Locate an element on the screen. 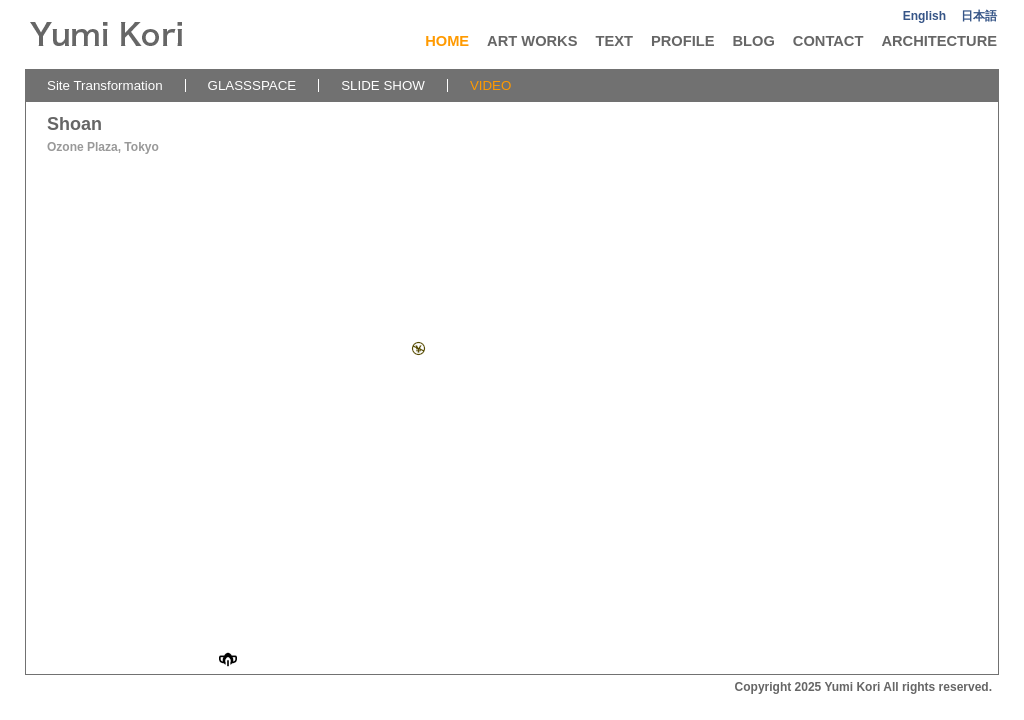  indicates respiratory protection or ventilator equipment is located at coordinates (228, 659).